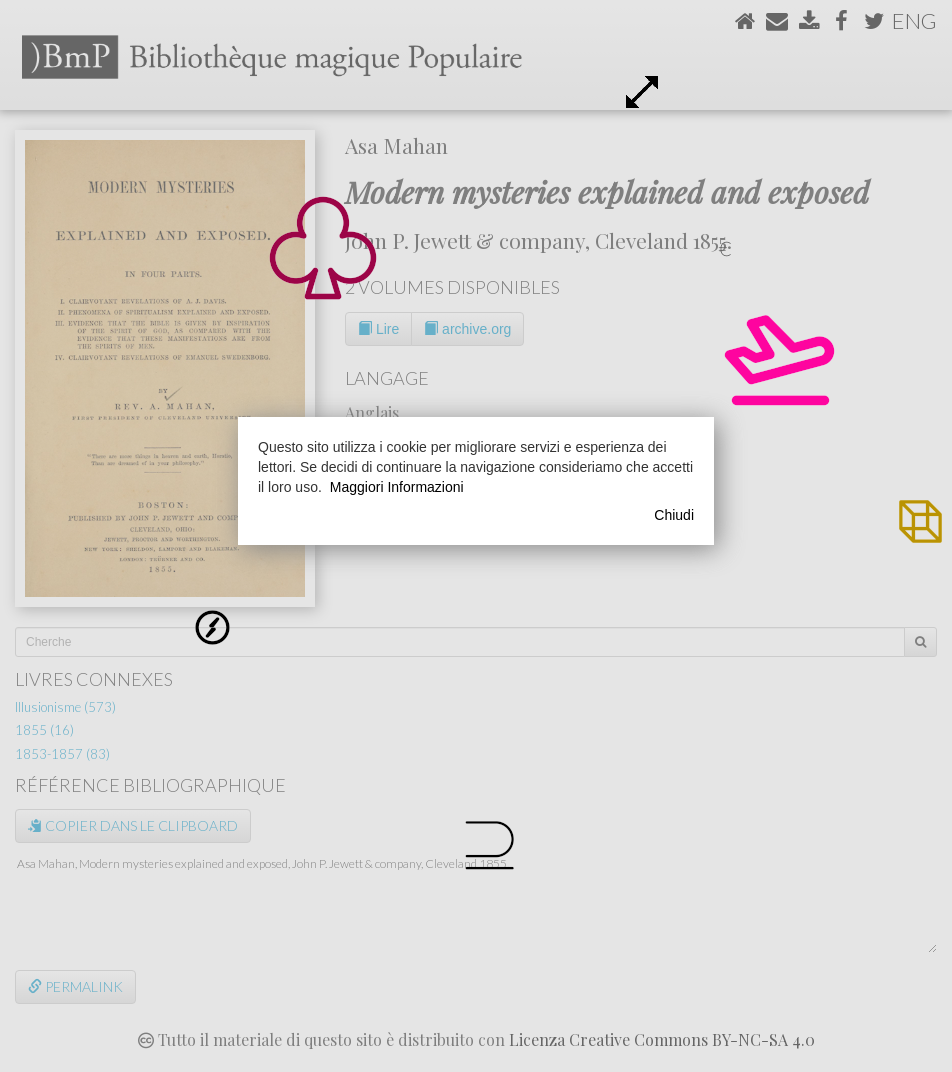 The width and height of the screenshot is (952, 1072). Describe the element at coordinates (642, 92) in the screenshot. I see `expand to full screen` at that location.